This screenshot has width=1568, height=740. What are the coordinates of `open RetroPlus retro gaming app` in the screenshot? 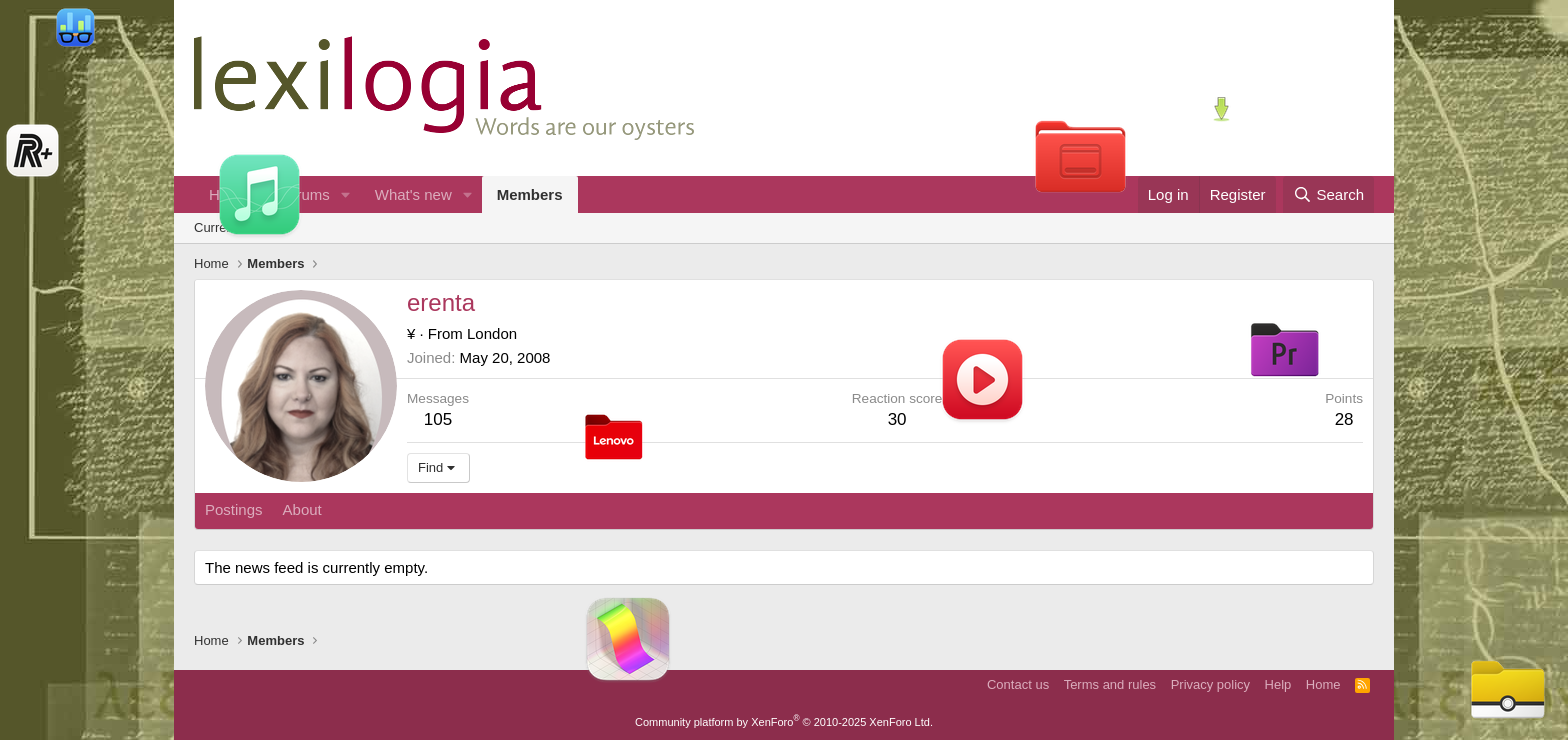 It's located at (32, 150).